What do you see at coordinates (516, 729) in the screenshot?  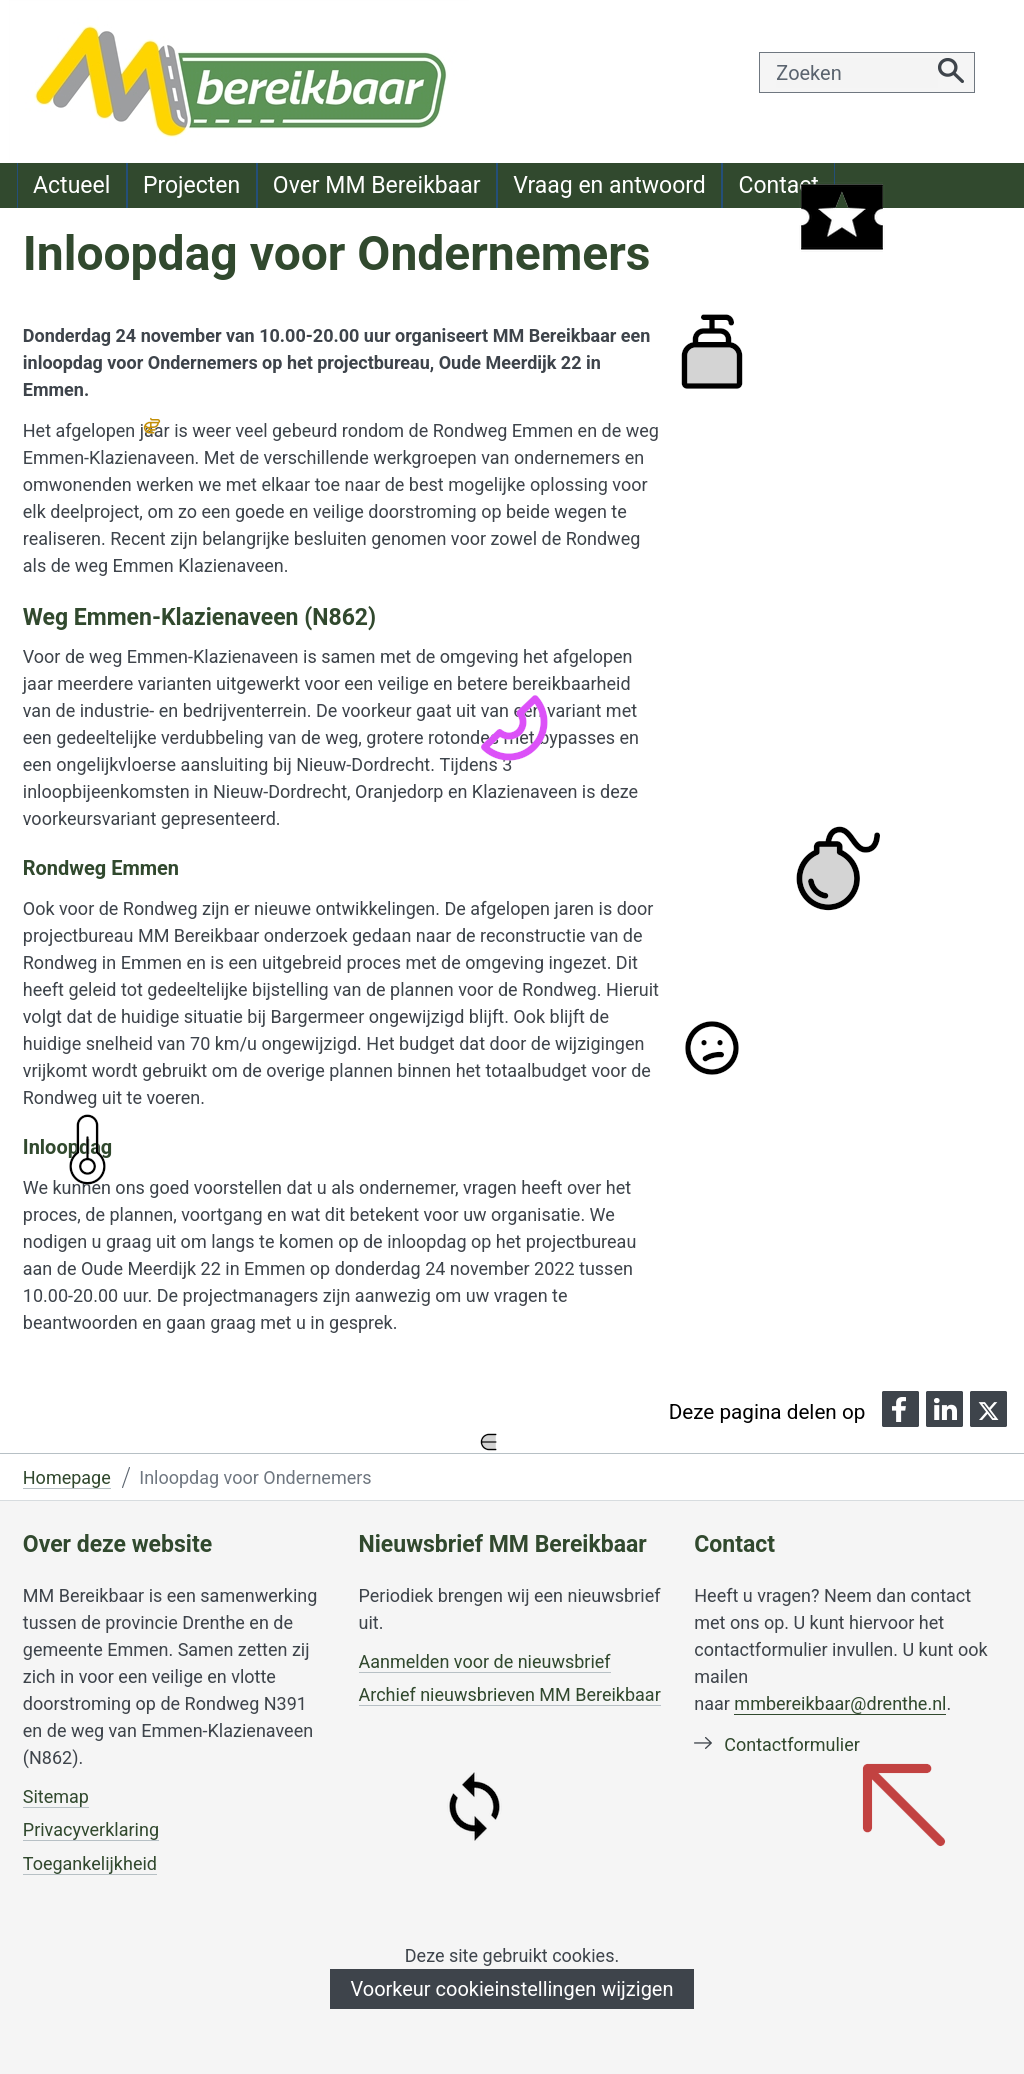 I see `select melon or cantaloupe fruit` at bounding box center [516, 729].